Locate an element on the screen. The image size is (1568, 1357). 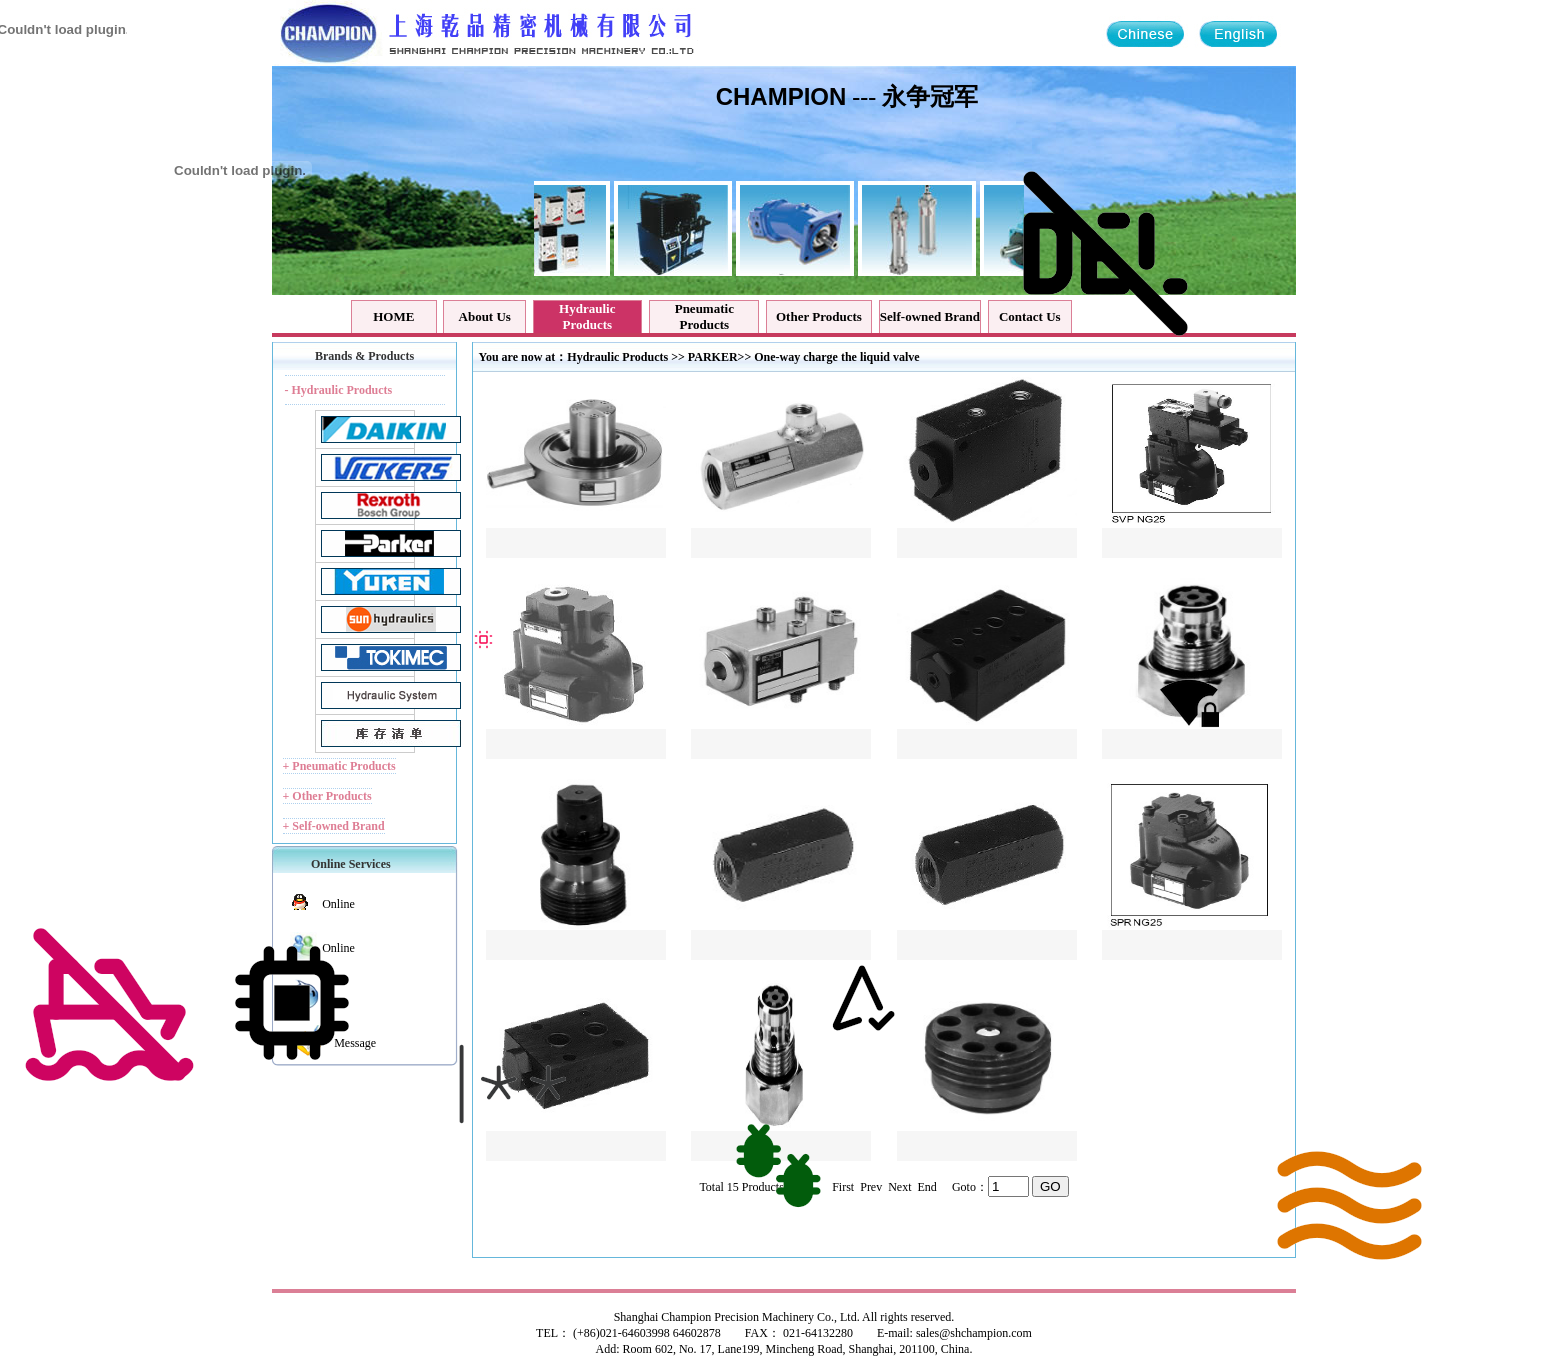
enter or view password field is located at coordinates (507, 1084).